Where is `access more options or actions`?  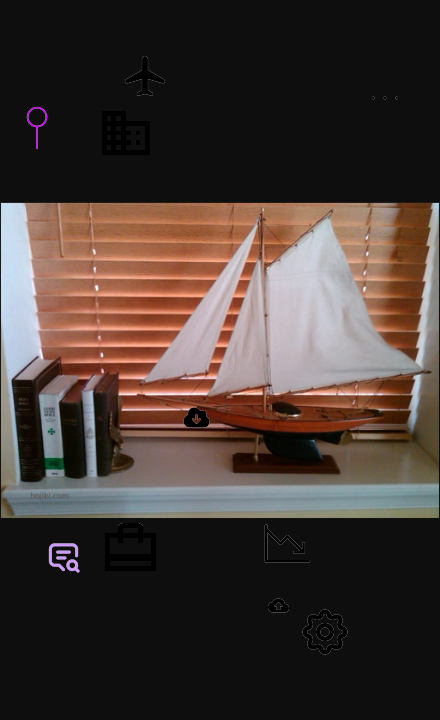 access more options or actions is located at coordinates (385, 98).